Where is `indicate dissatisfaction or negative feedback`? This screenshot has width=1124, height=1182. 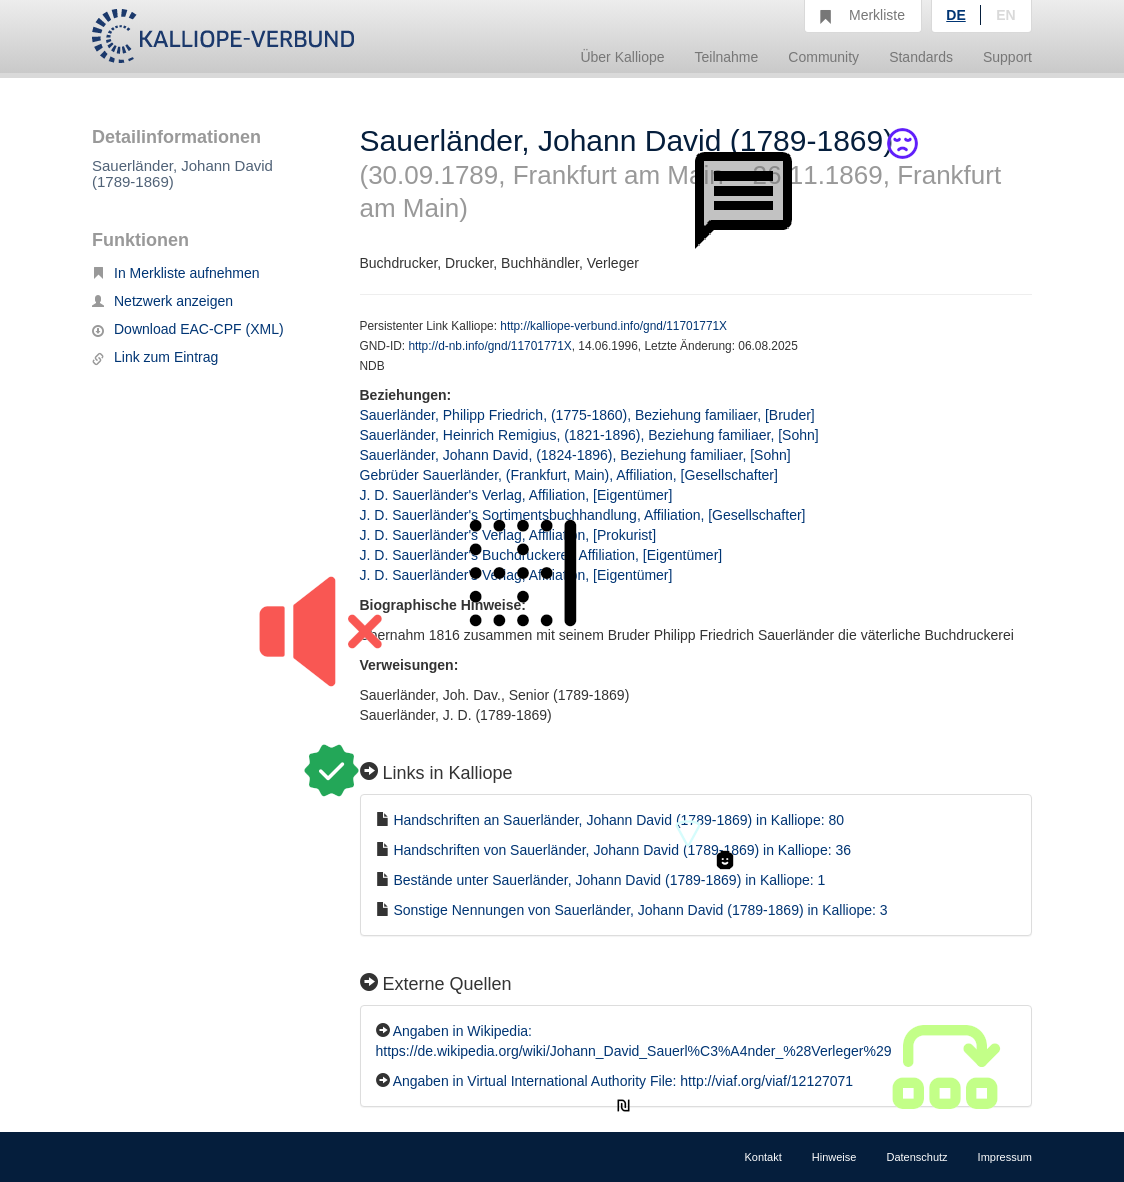 indicate dissatisfaction or negative feedback is located at coordinates (902, 143).